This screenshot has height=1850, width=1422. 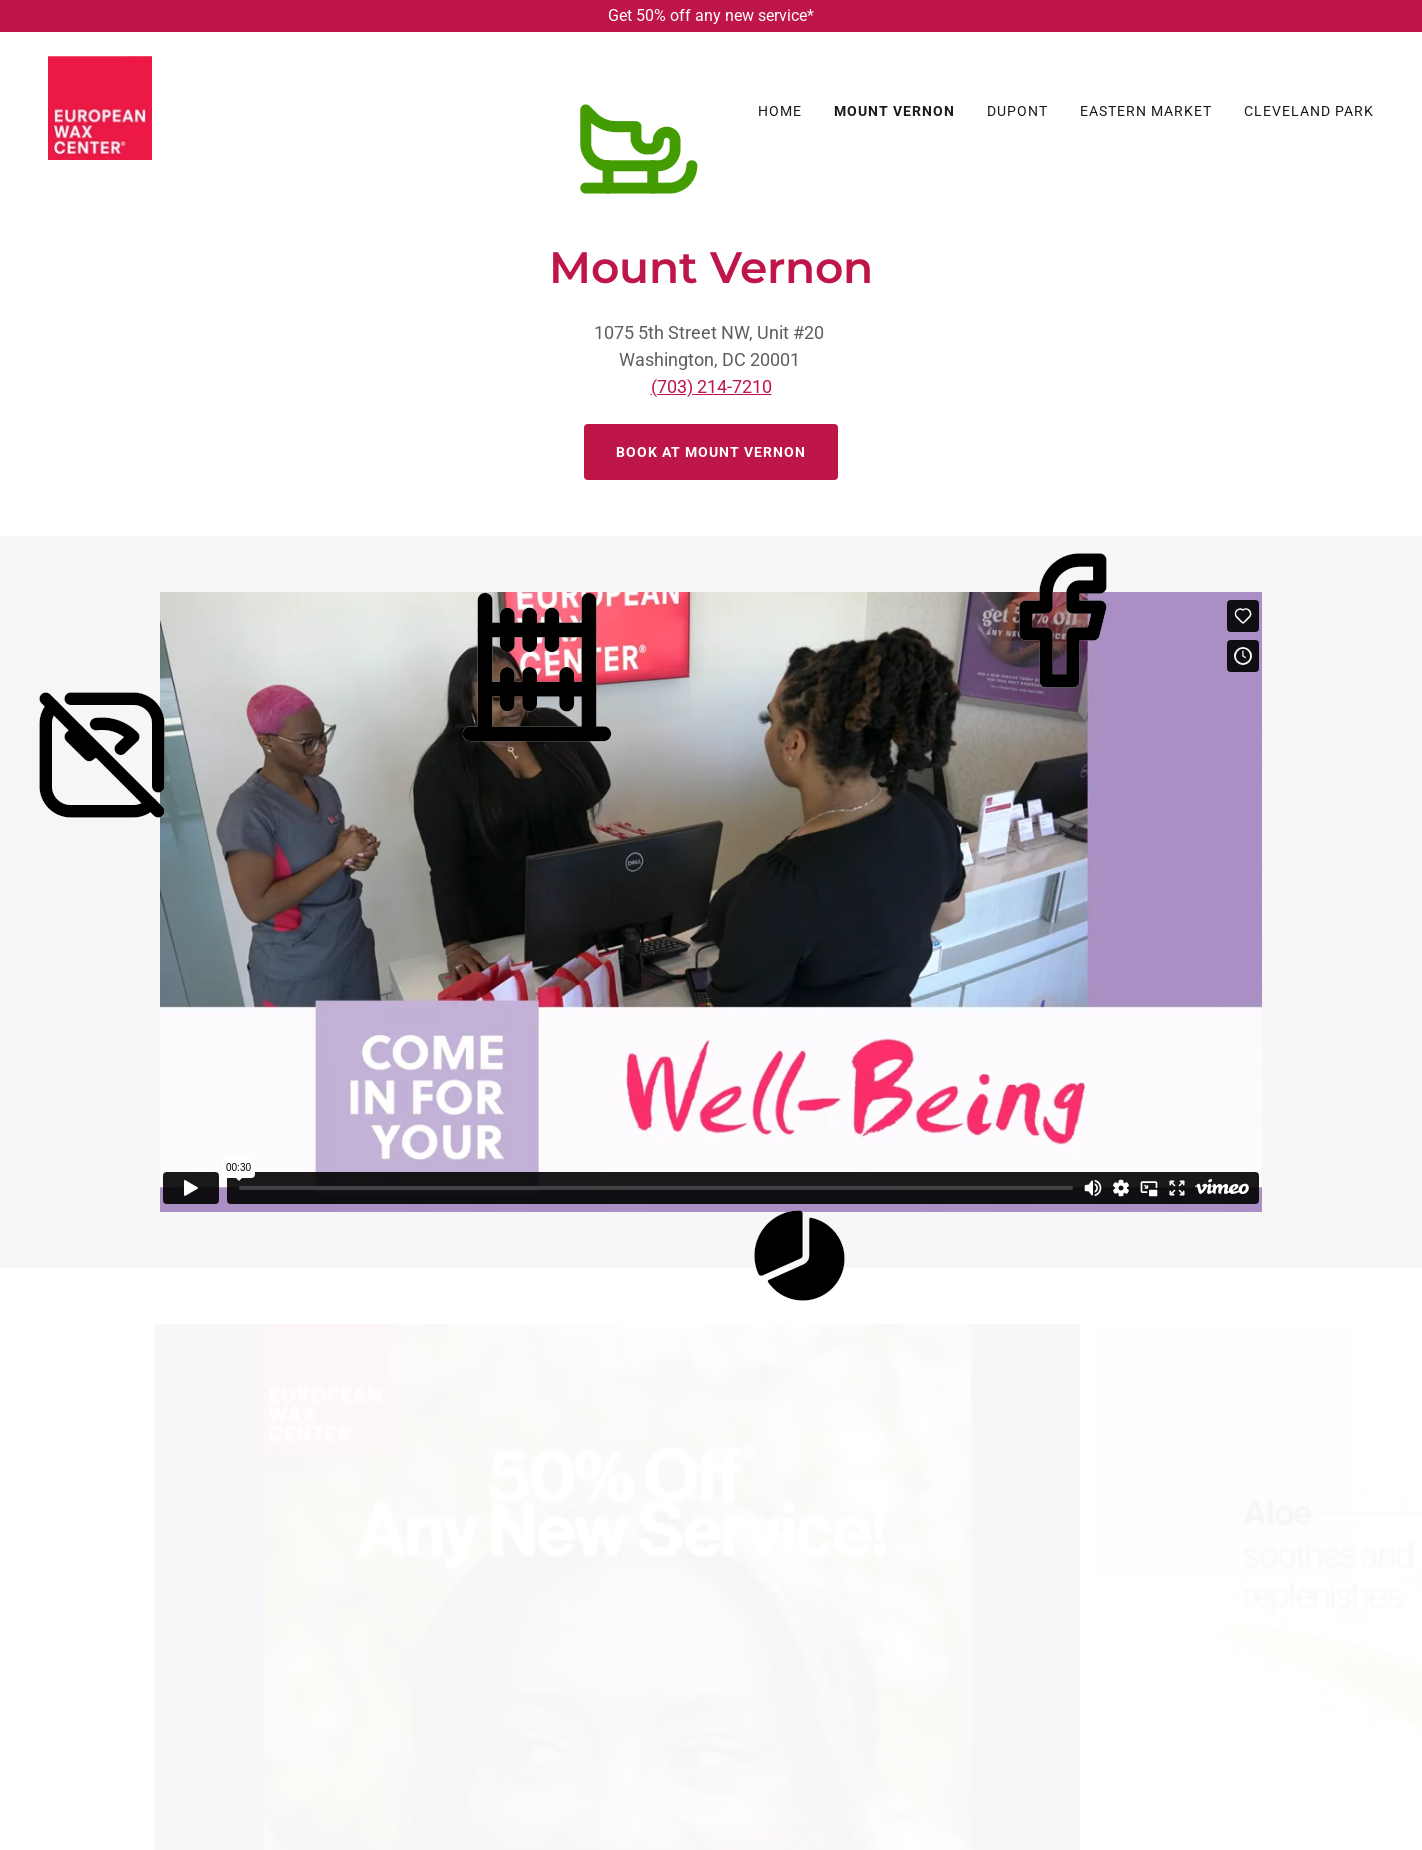 I want to click on connect with Facebook, so click(x=1059, y=620).